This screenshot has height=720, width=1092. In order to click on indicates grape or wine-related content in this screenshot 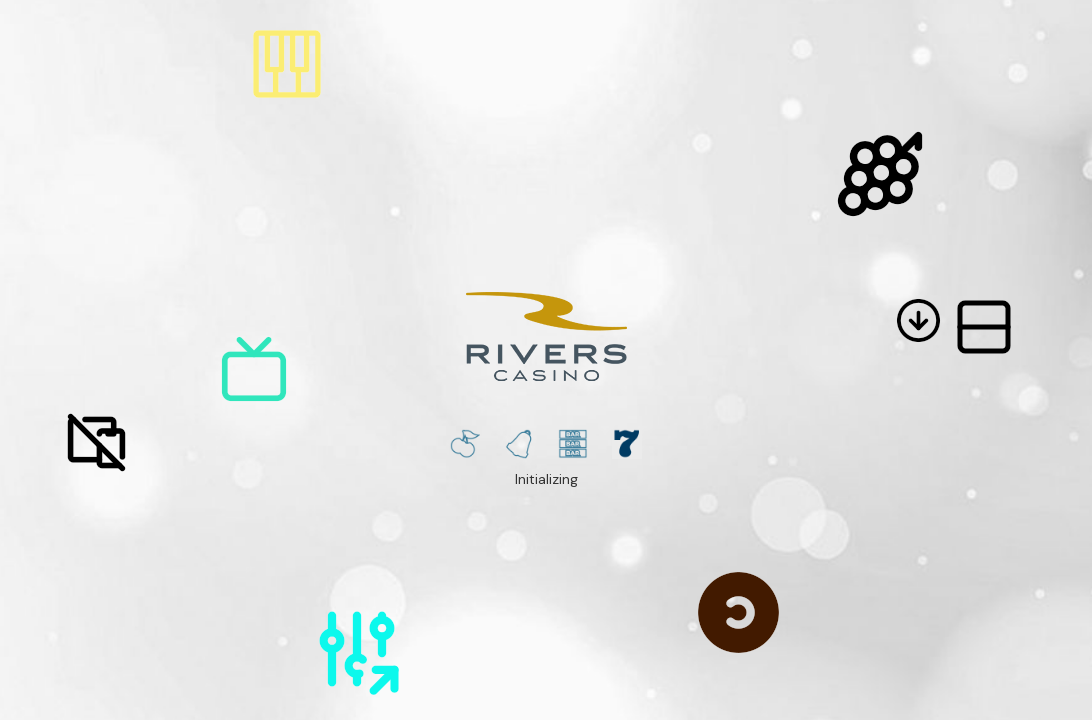, I will do `click(880, 174)`.